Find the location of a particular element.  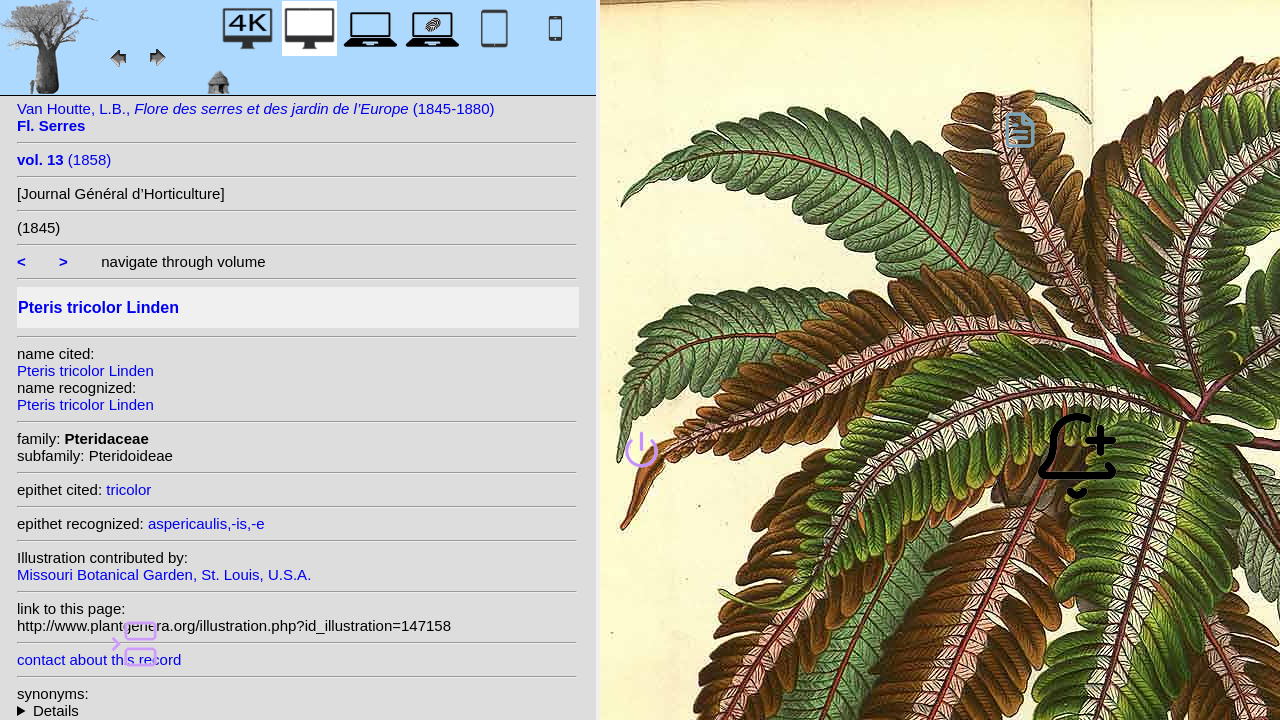

insert a new item between existing elements is located at coordinates (134, 644).